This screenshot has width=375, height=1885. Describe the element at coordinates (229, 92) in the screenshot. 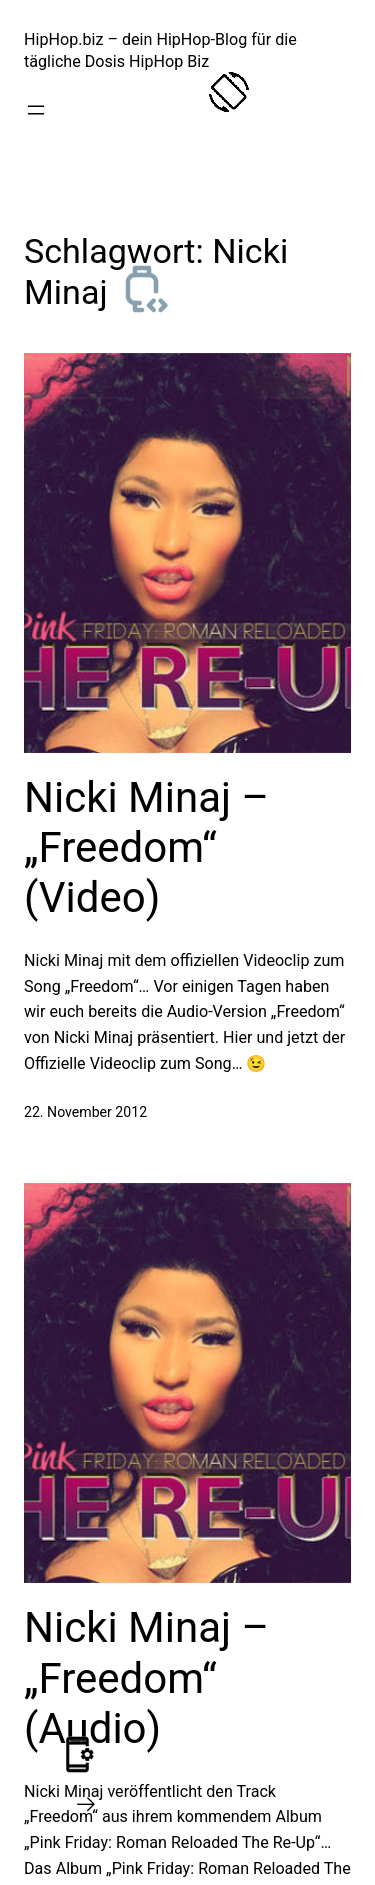

I see `rotate screen orientation` at that location.